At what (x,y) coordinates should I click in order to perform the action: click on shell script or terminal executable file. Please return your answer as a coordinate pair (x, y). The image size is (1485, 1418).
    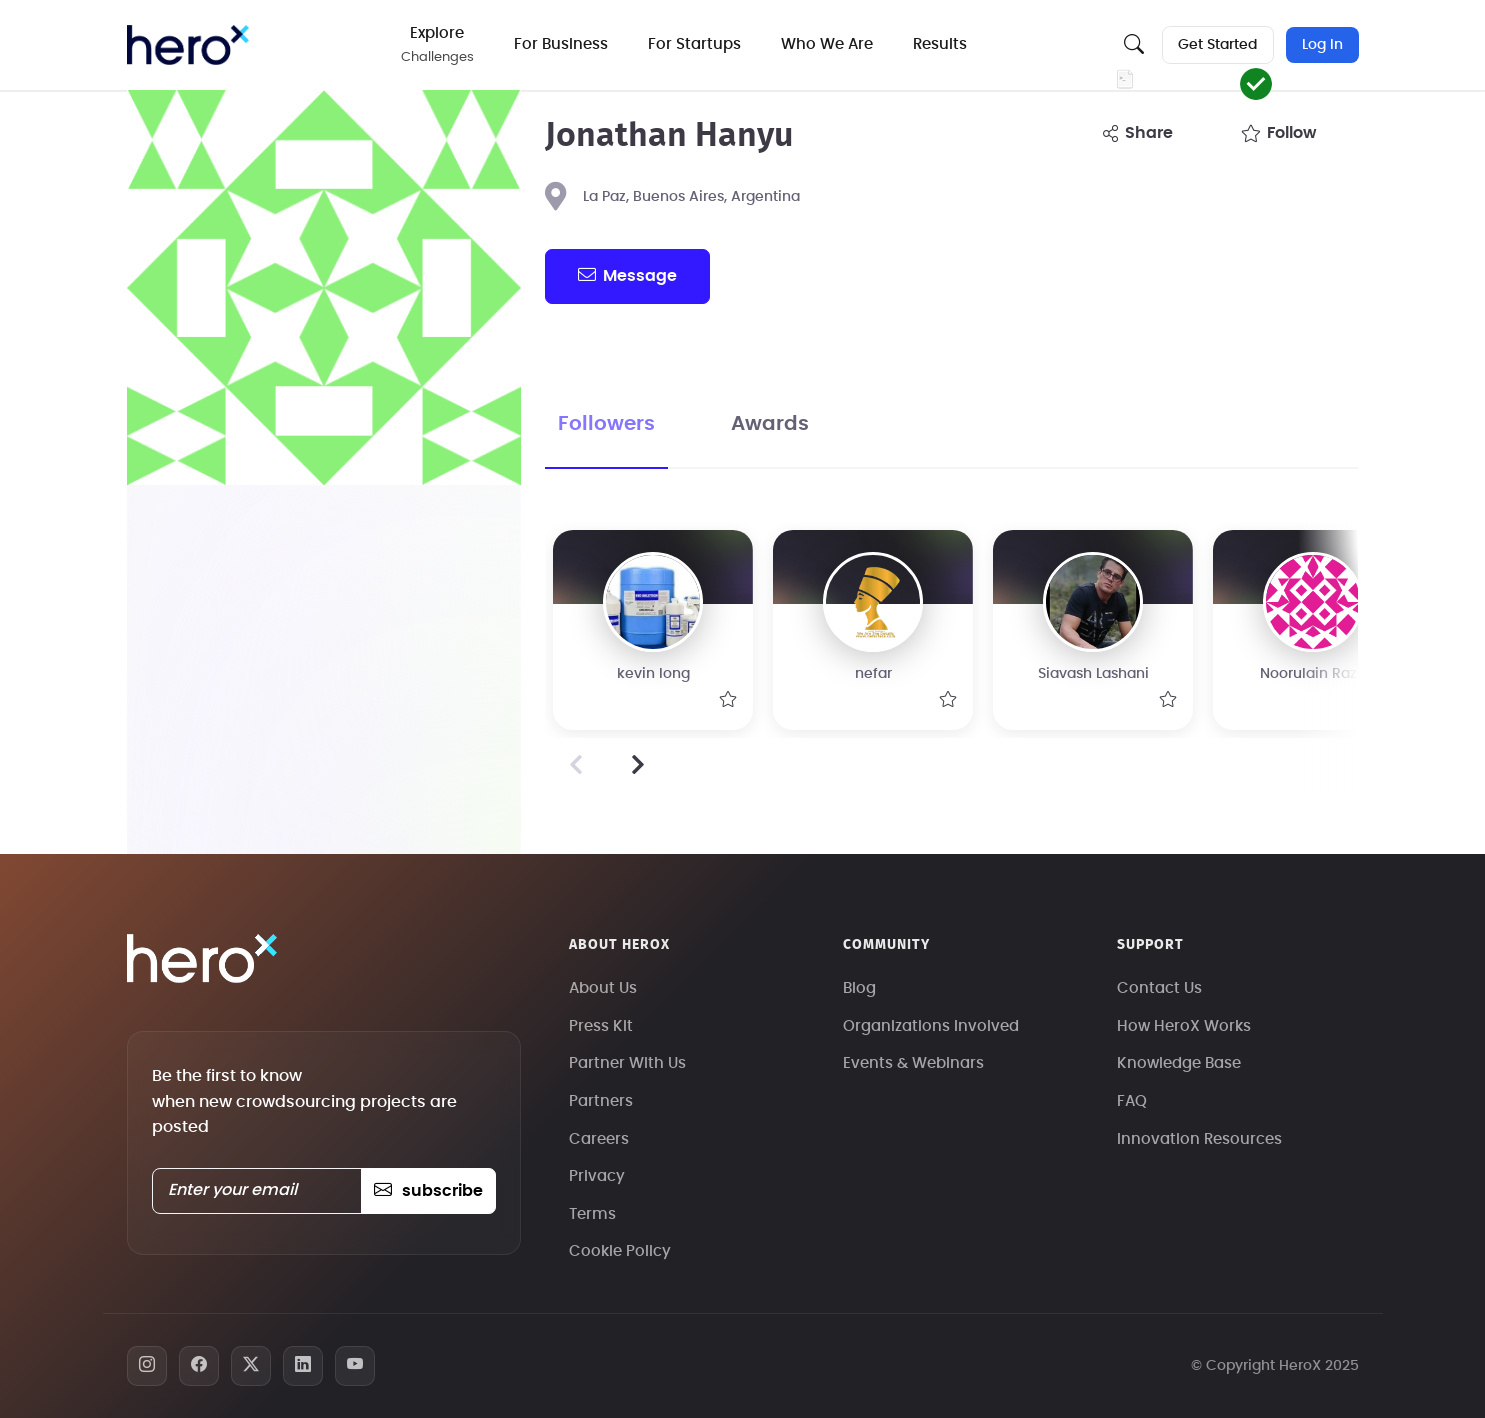
    Looking at the image, I should click on (1125, 79).